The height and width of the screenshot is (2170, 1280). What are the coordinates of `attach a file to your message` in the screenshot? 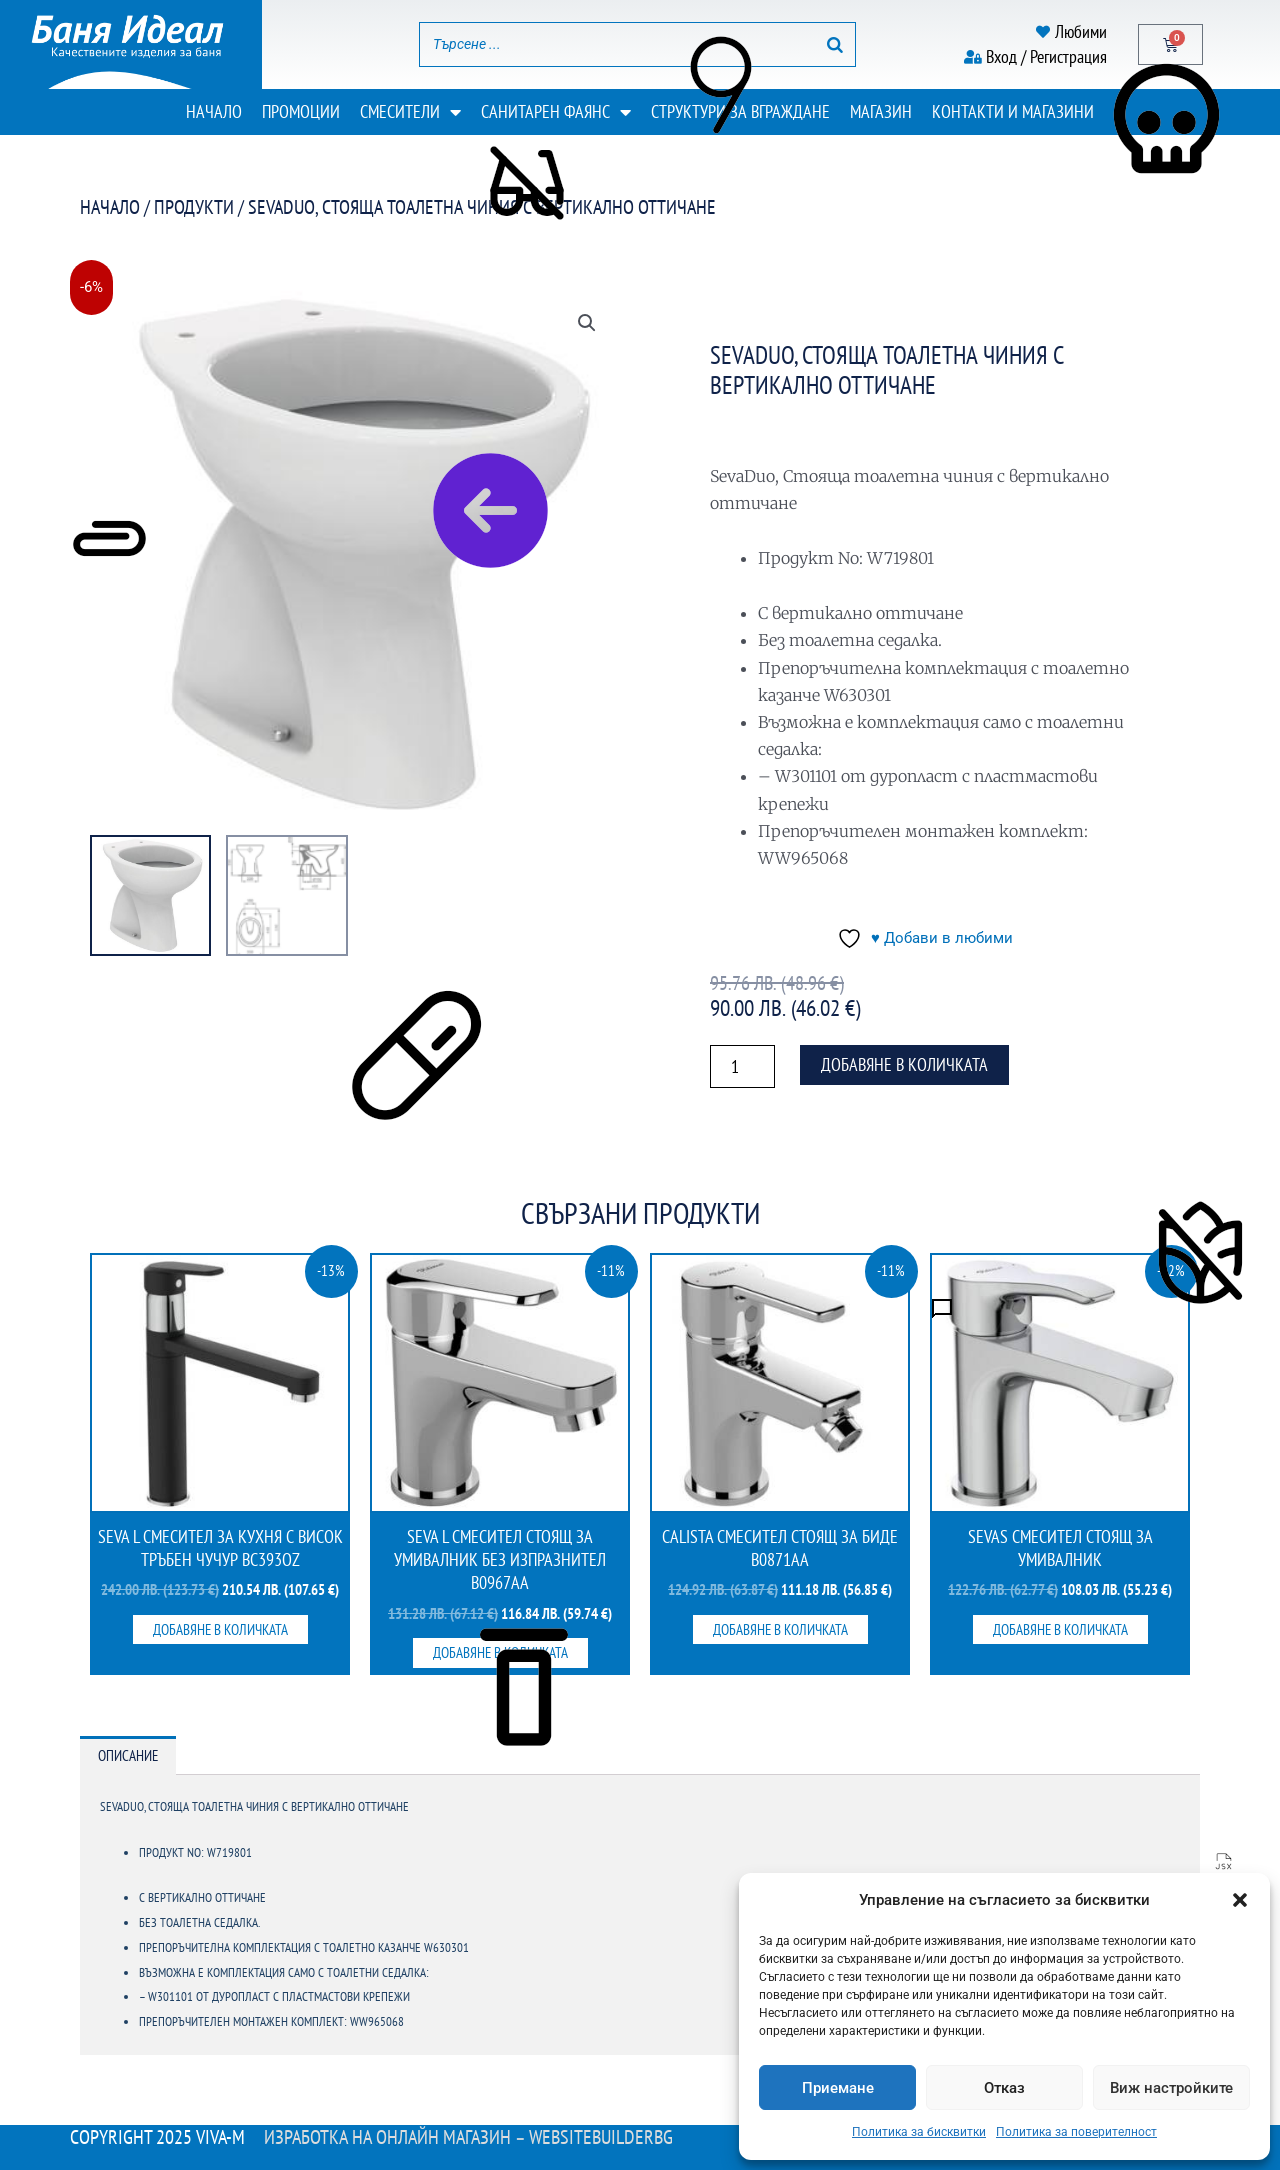 It's located at (109, 538).